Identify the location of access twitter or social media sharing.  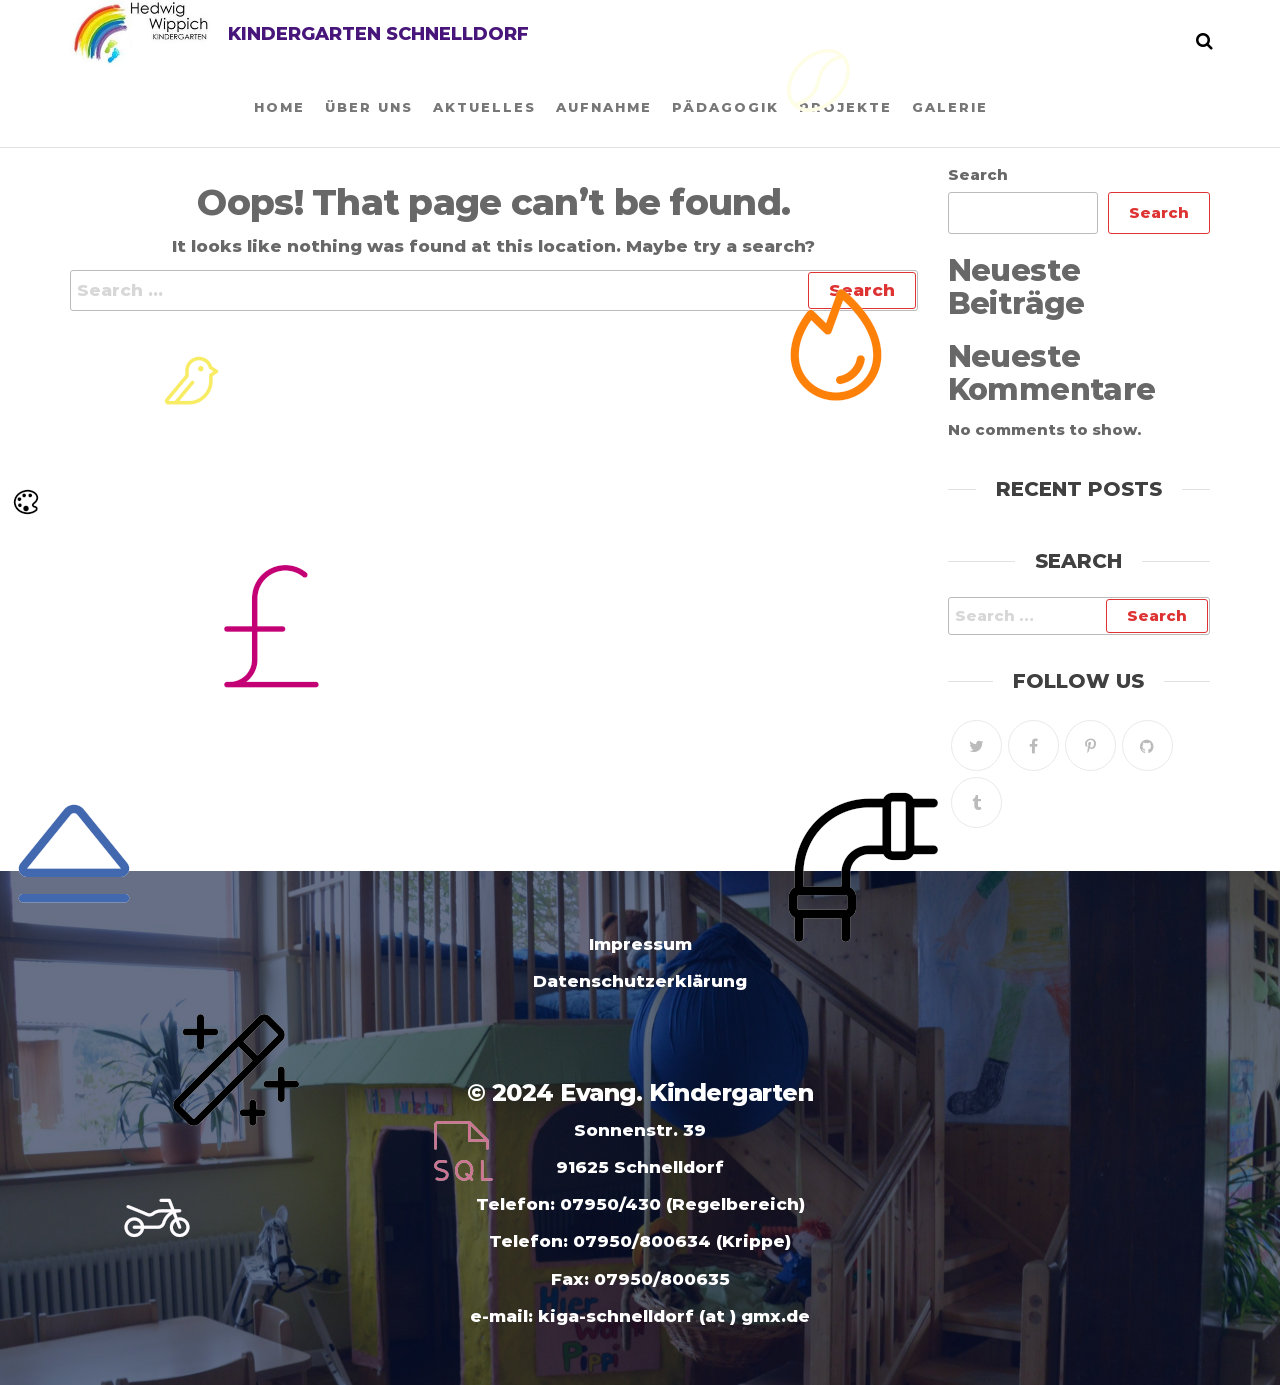
(192, 382).